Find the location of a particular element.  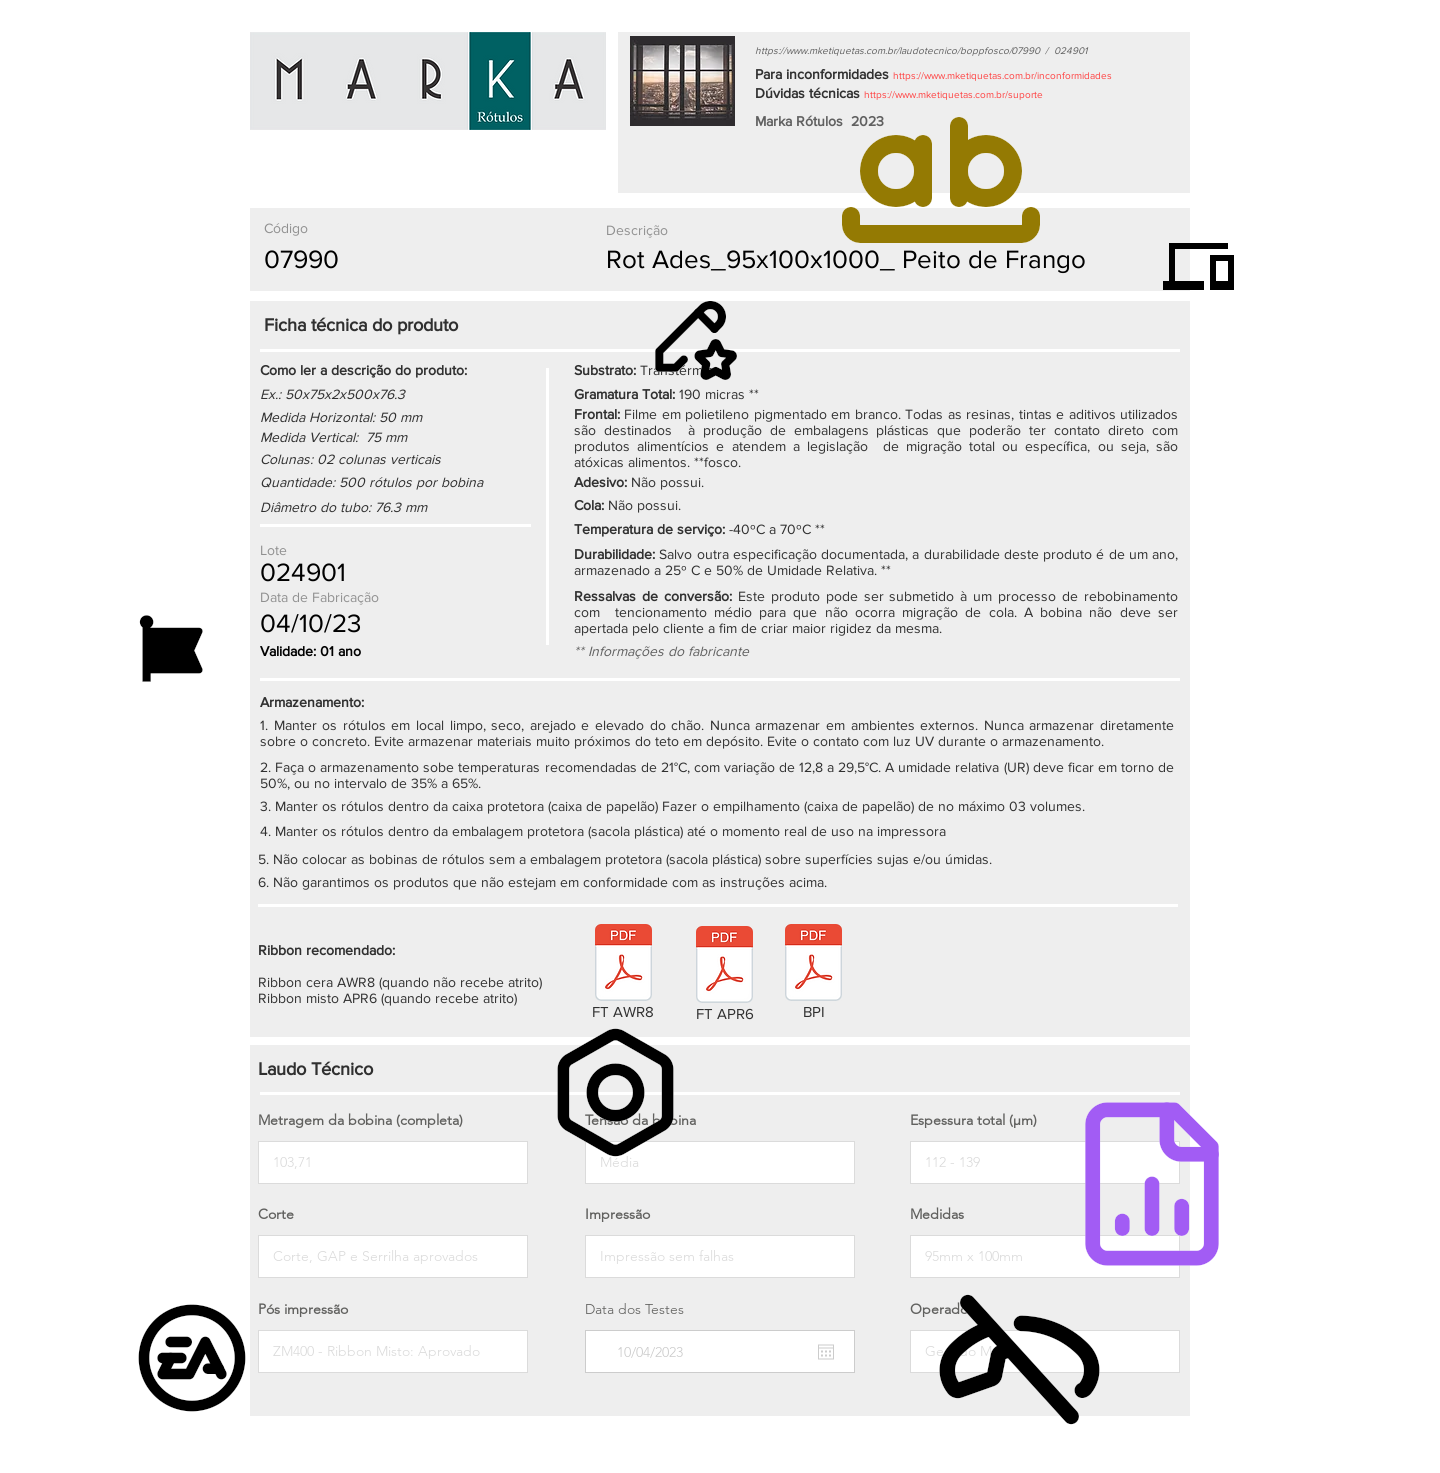

end or reject an incoming call is located at coordinates (1019, 1359).